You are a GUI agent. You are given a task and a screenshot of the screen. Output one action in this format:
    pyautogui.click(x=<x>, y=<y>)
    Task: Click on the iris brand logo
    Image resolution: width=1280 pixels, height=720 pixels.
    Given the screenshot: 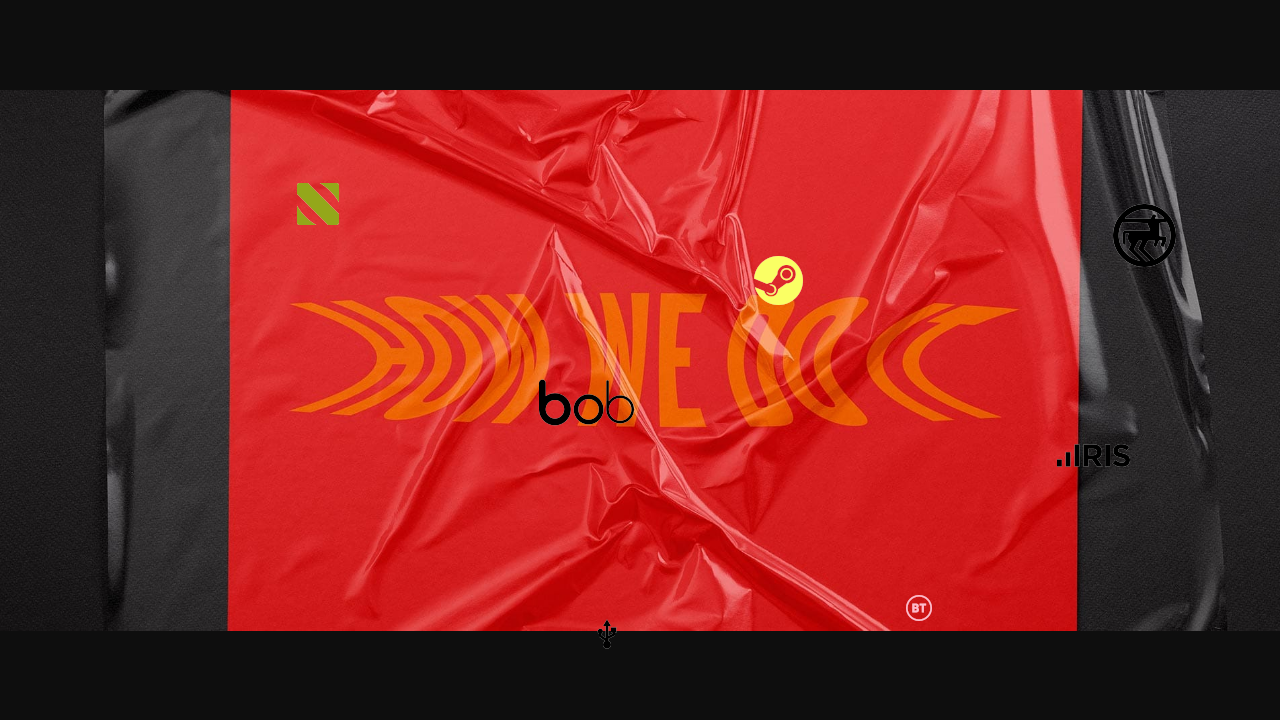 What is the action you would take?
    pyautogui.click(x=1093, y=455)
    